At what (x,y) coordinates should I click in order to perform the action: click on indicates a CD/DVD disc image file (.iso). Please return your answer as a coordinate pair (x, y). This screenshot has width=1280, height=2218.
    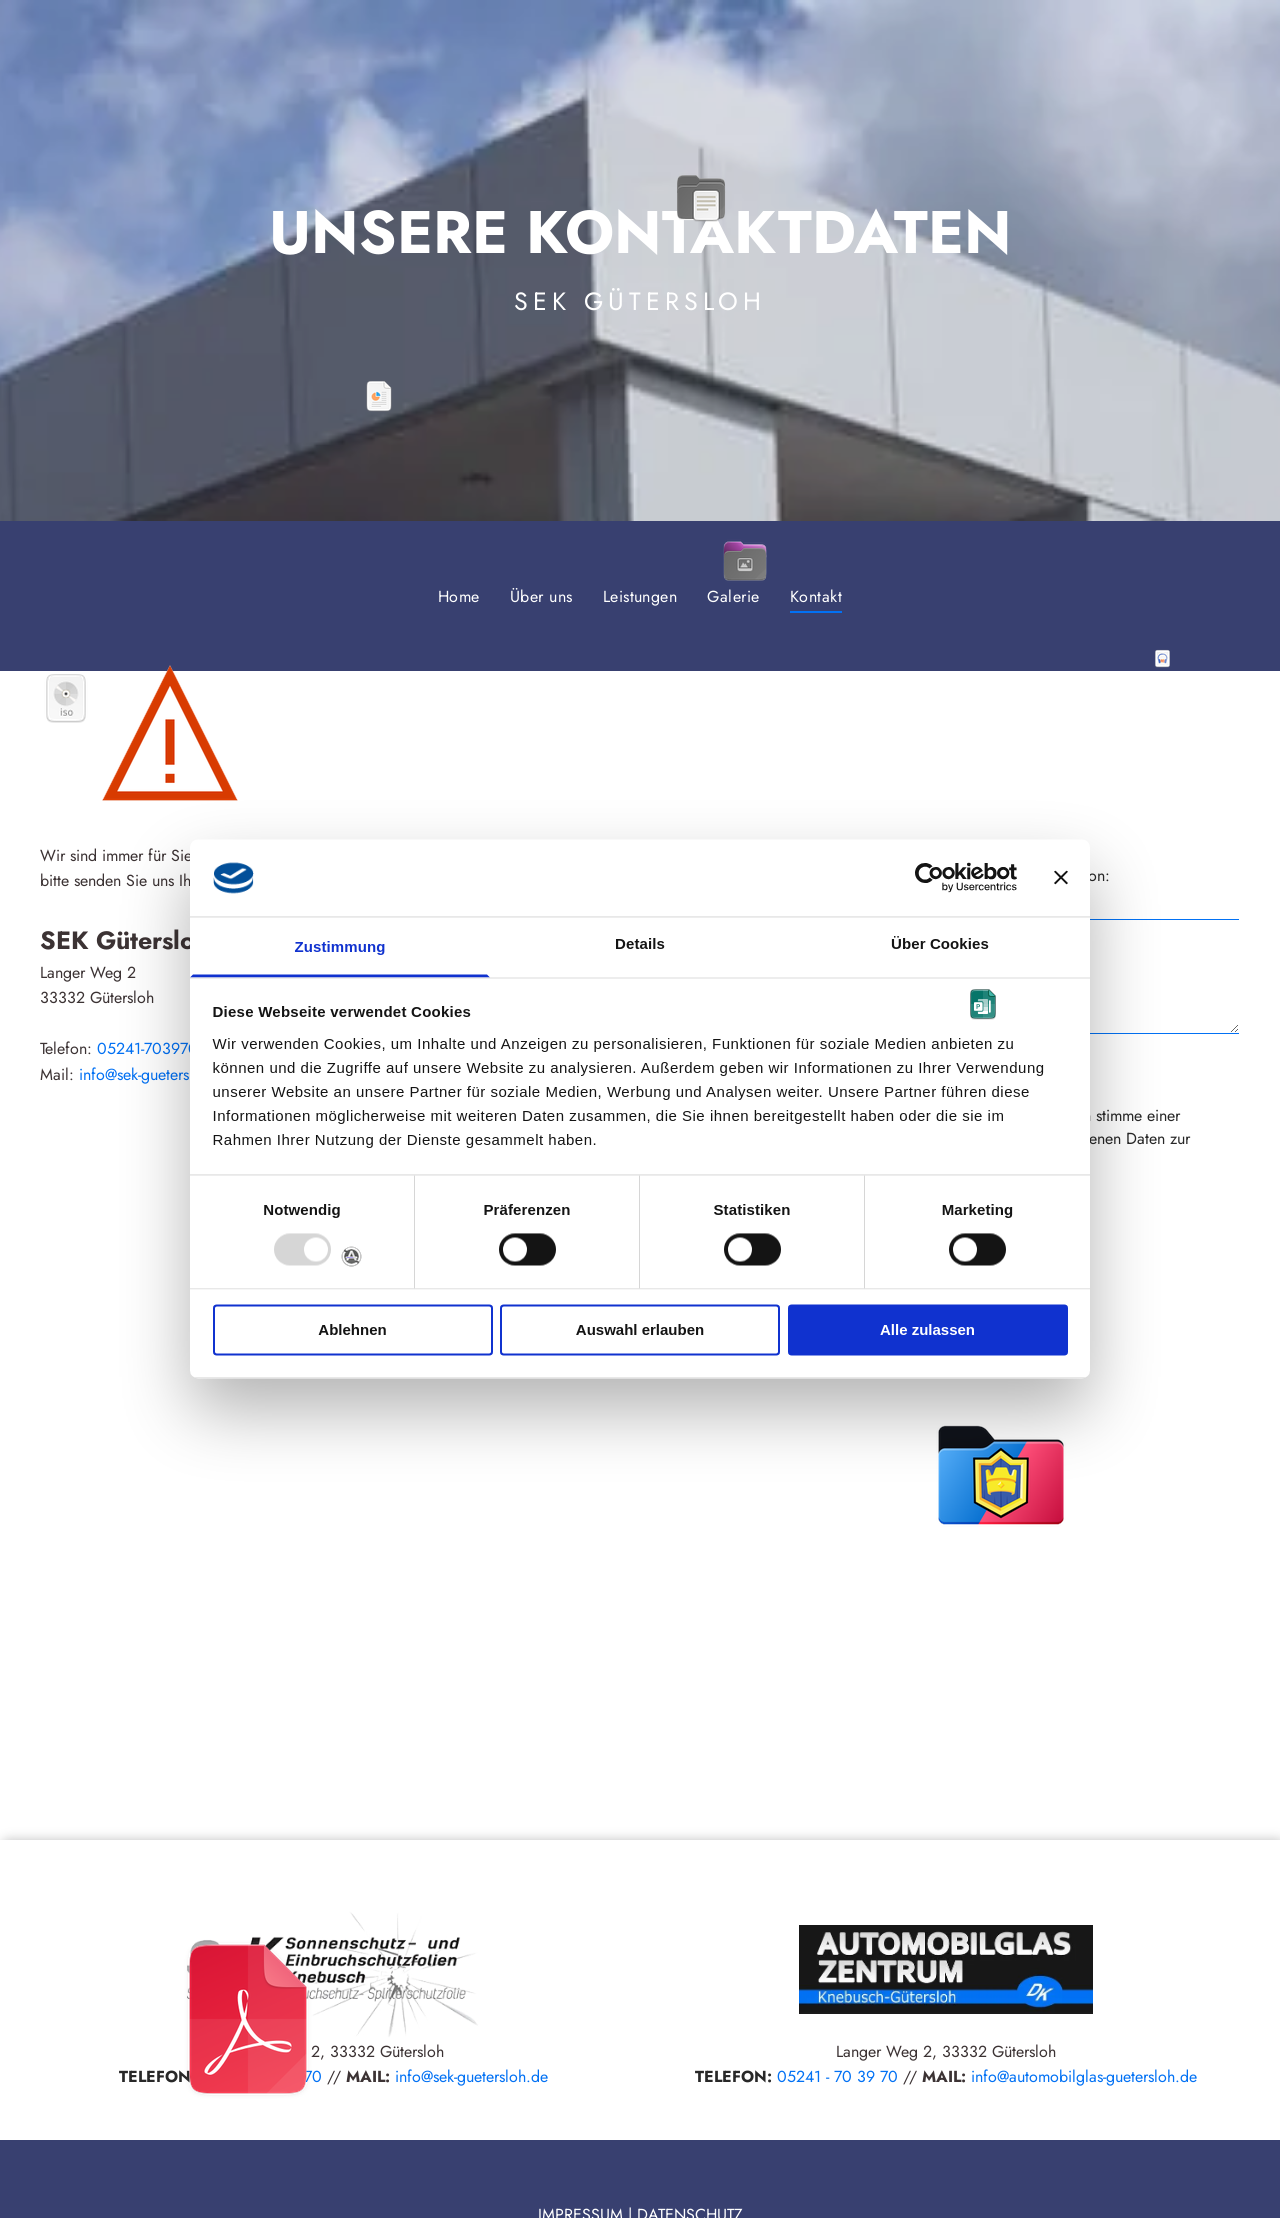
    Looking at the image, I should click on (66, 698).